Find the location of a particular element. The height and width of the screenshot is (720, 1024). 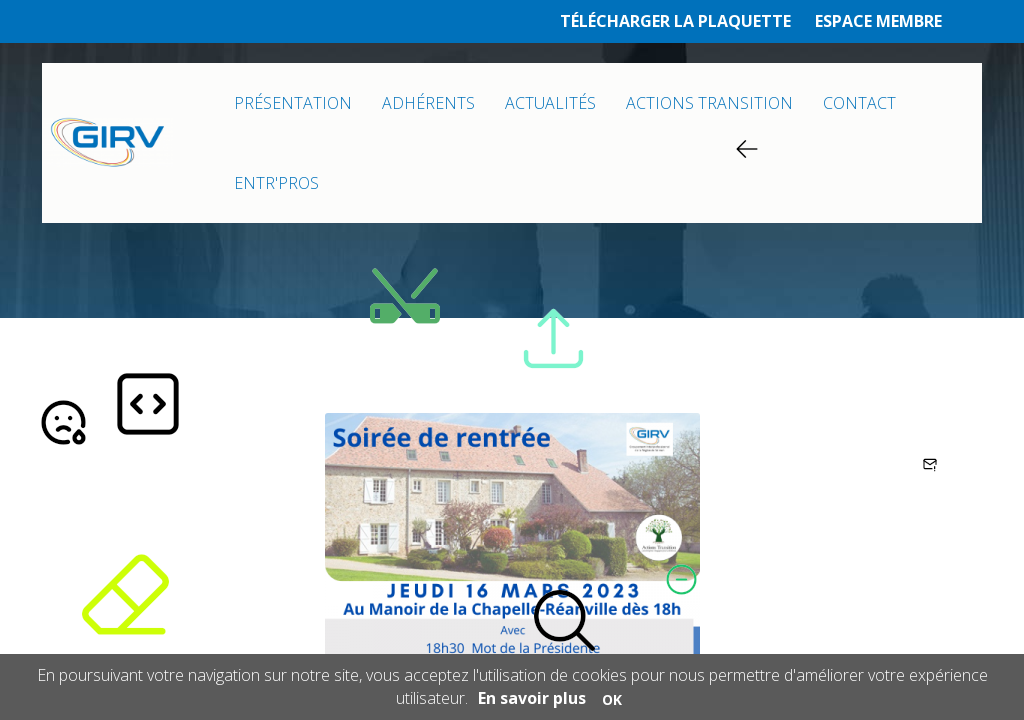

remove an item from a list or cart is located at coordinates (681, 579).